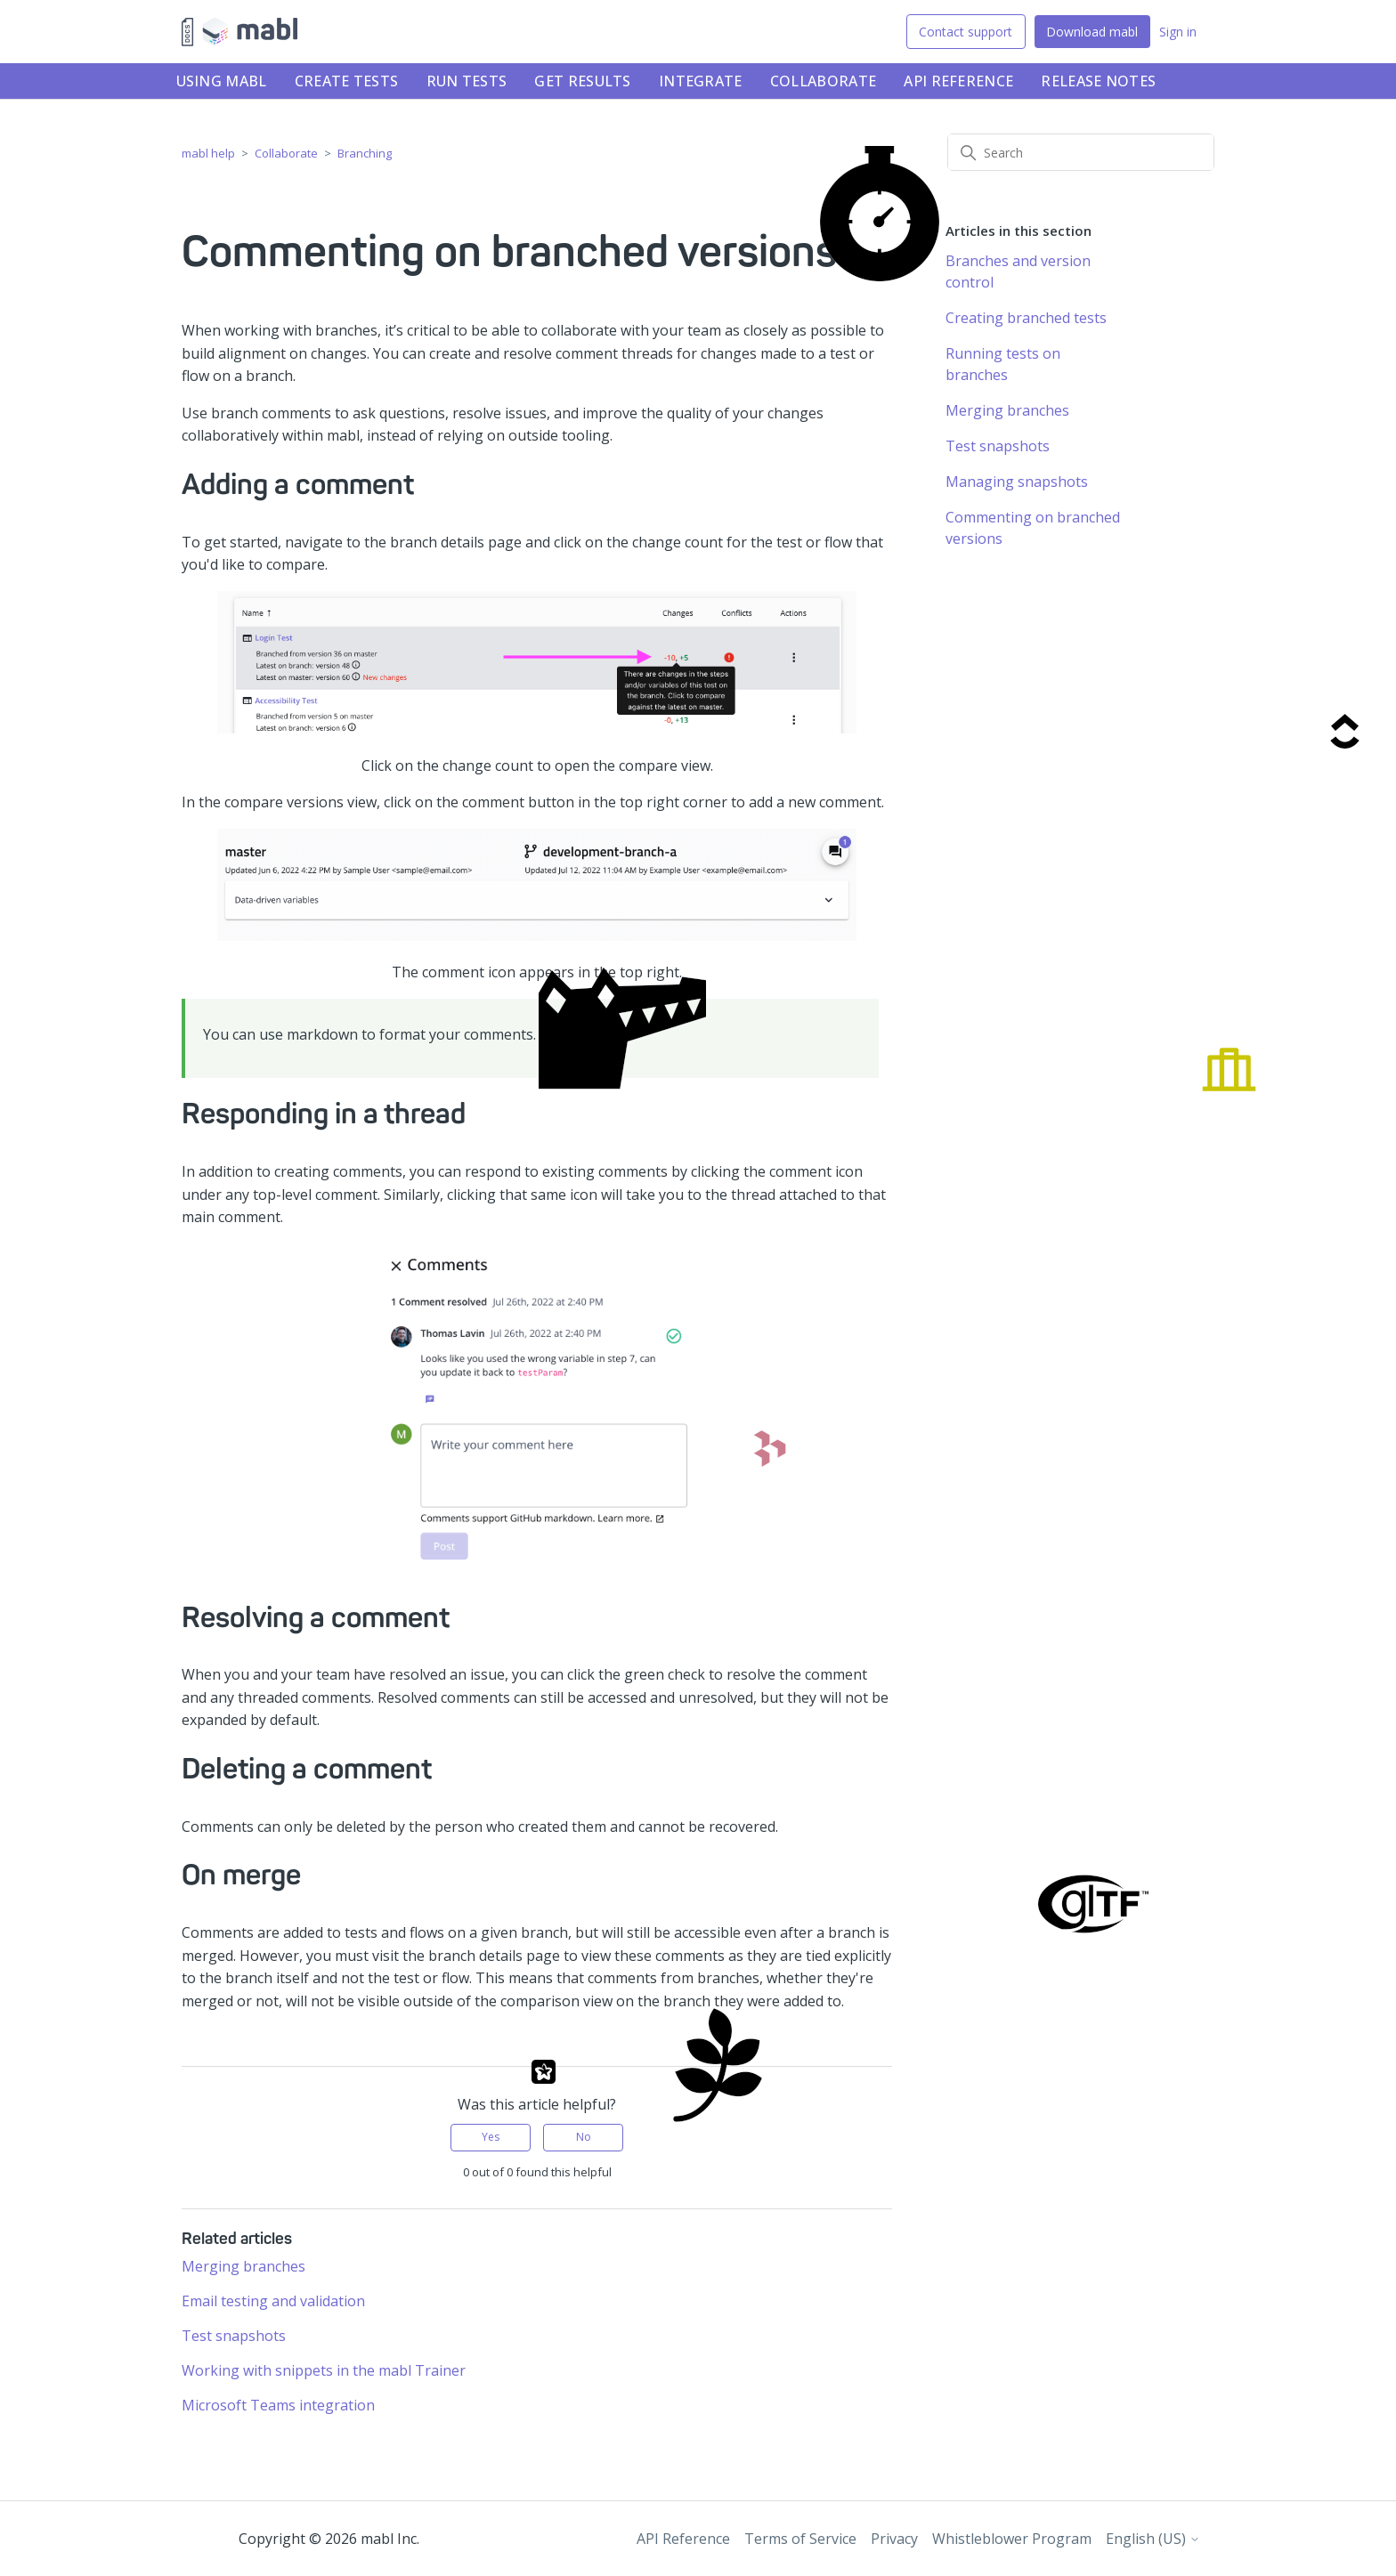  Describe the element at coordinates (1093, 1904) in the screenshot. I see `glTF file format logo` at that location.